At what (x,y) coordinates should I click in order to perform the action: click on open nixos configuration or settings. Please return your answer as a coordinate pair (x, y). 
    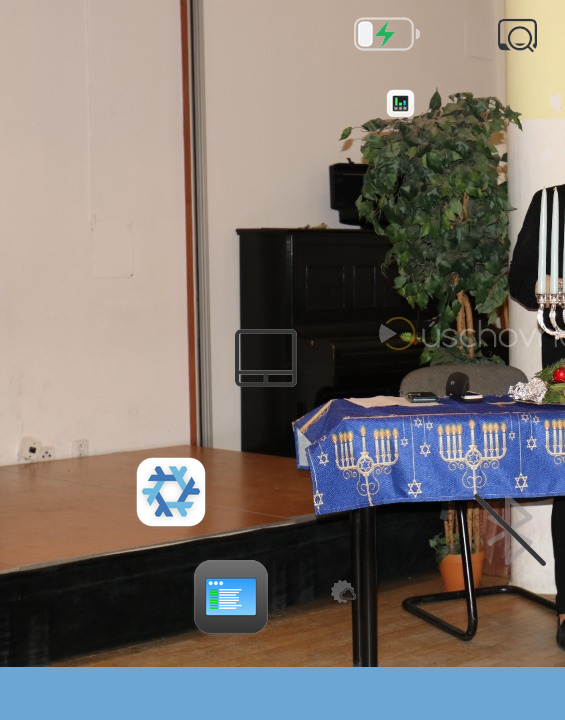
    Looking at the image, I should click on (171, 492).